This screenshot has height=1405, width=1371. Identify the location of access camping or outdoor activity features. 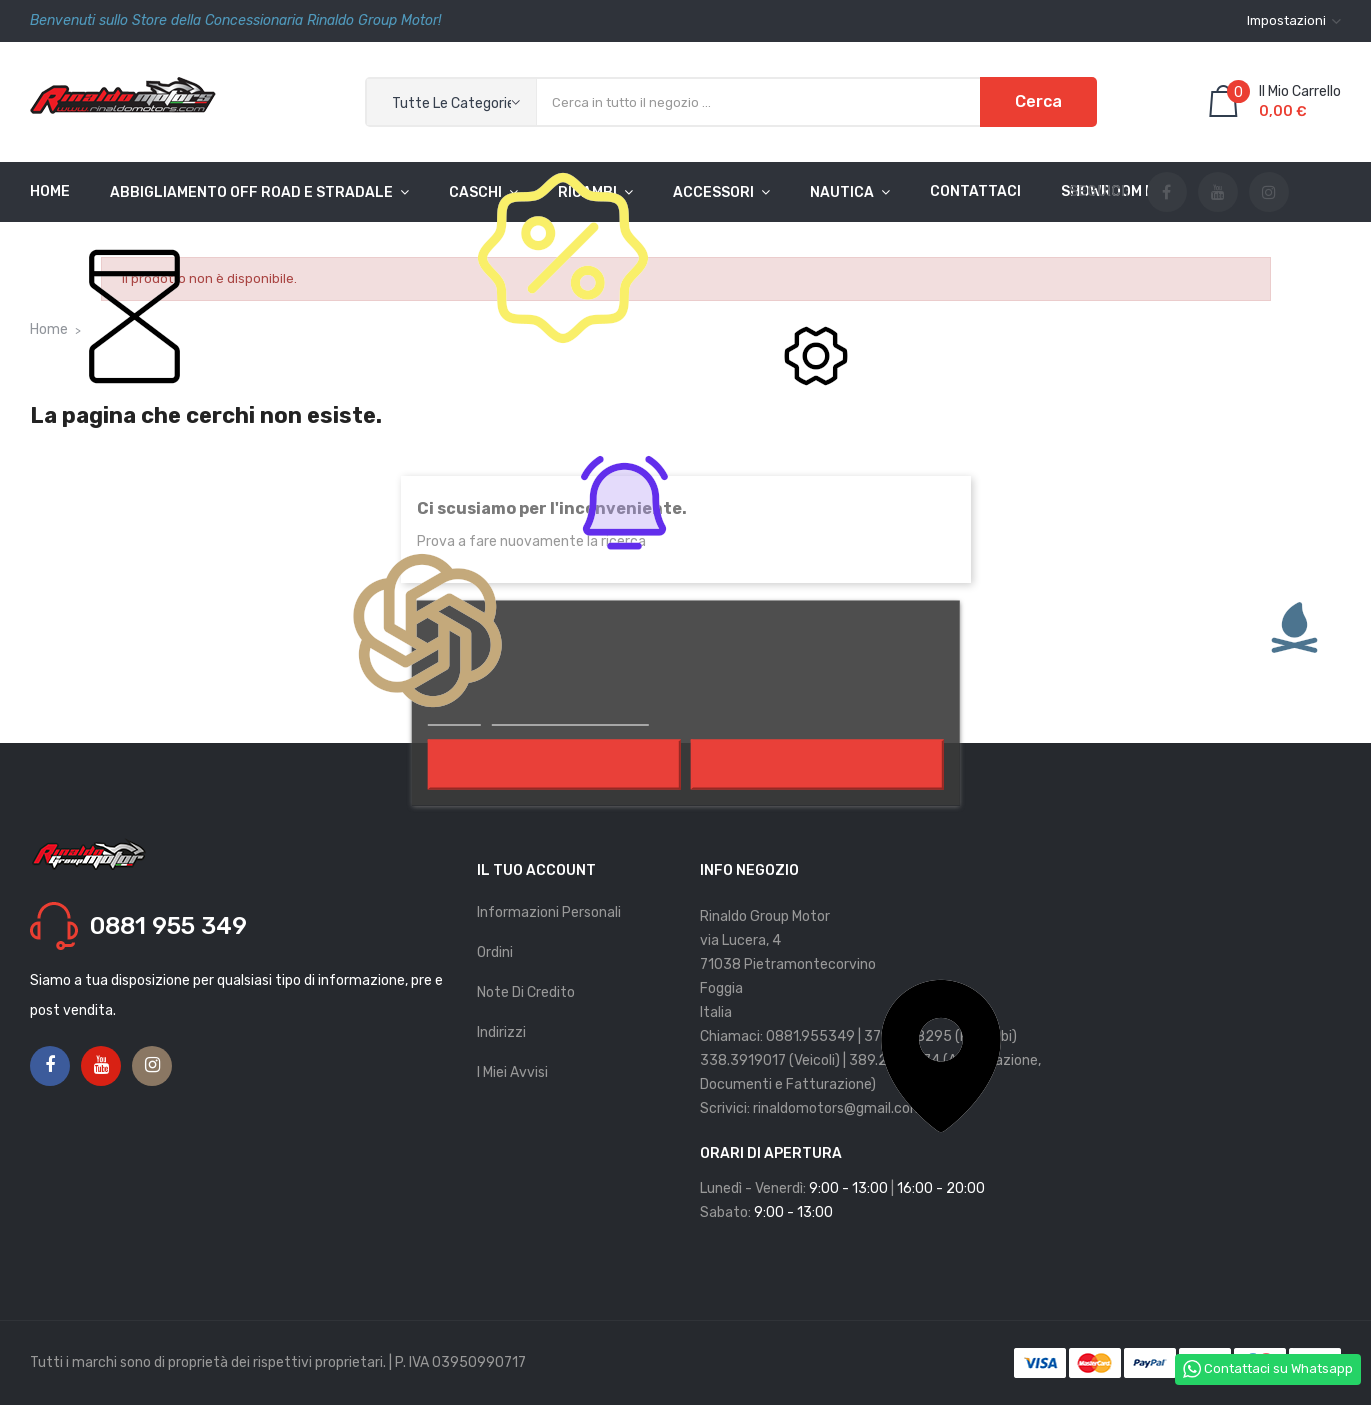
(1294, 627).